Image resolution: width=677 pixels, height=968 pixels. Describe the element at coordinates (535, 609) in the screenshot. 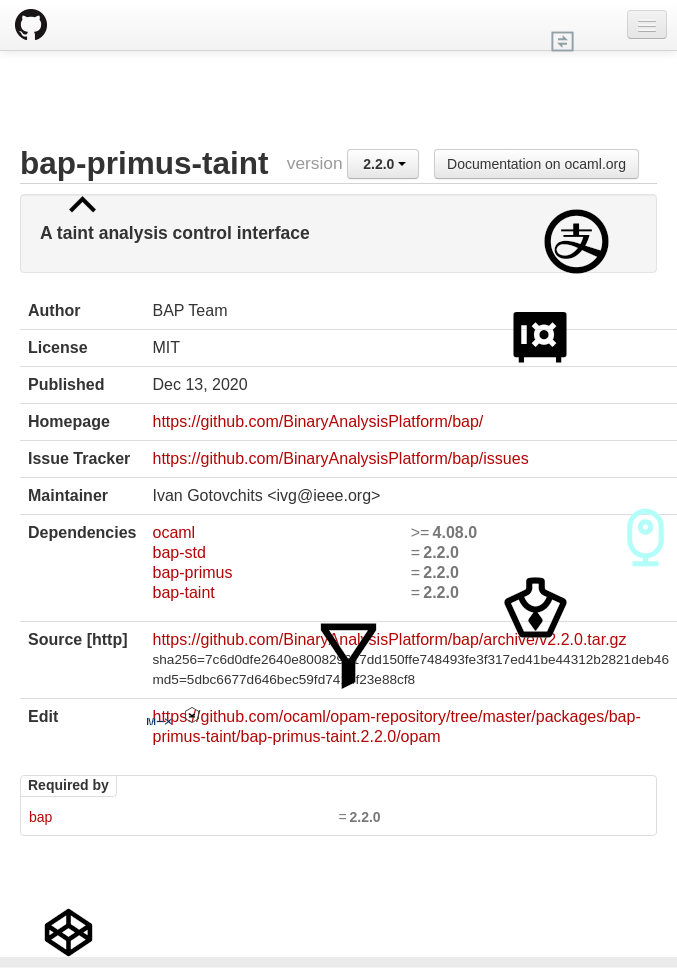

I see `browse jewelry or accessories` at that location.